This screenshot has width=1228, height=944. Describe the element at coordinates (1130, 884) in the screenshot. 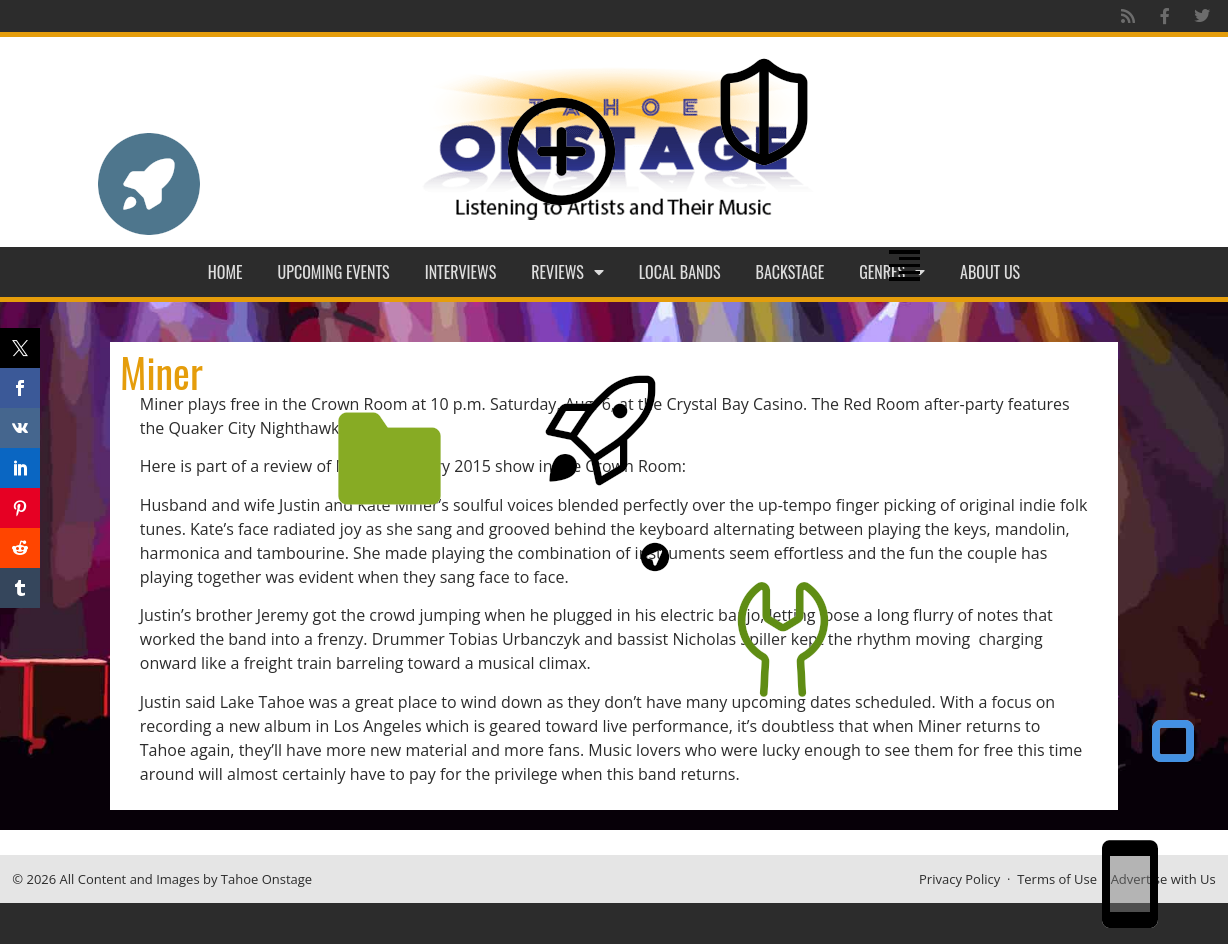

I see `indicates mobile device or smartphone view` at that location.